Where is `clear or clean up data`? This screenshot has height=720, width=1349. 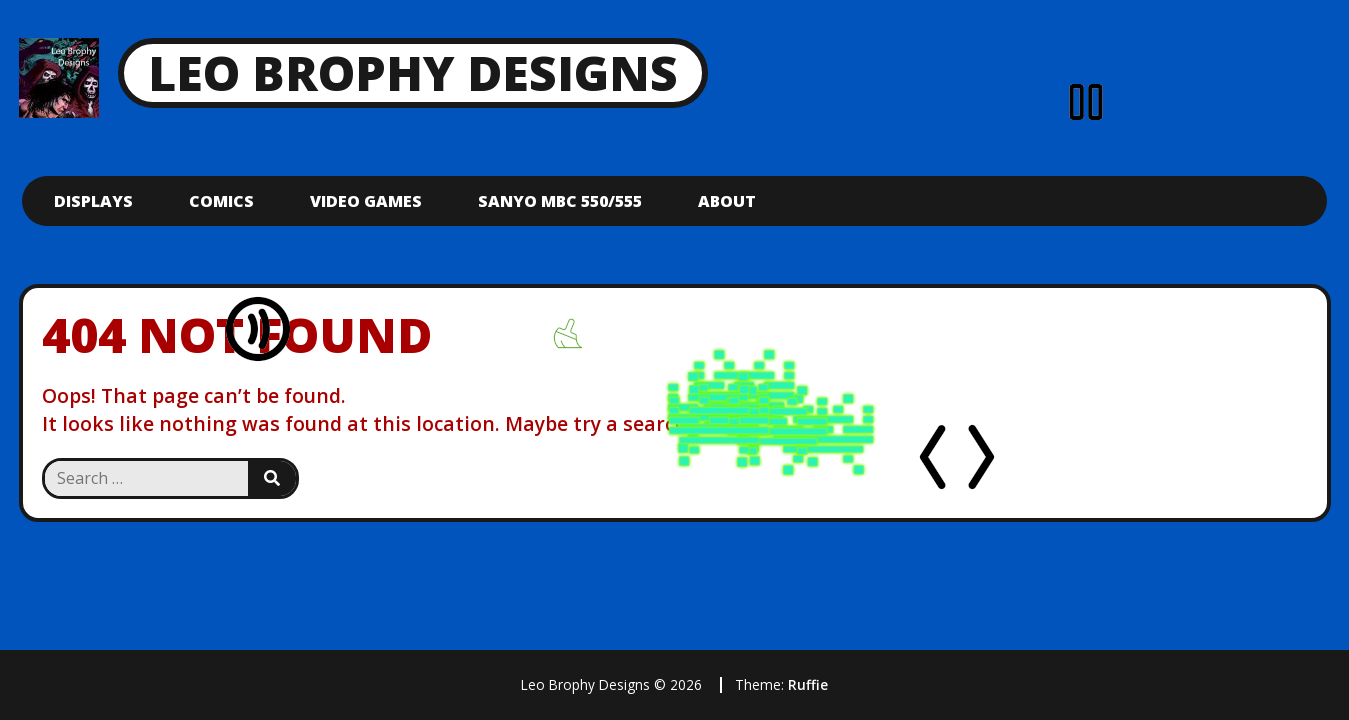 clear or clean up data is located at coordinates (567, 334).